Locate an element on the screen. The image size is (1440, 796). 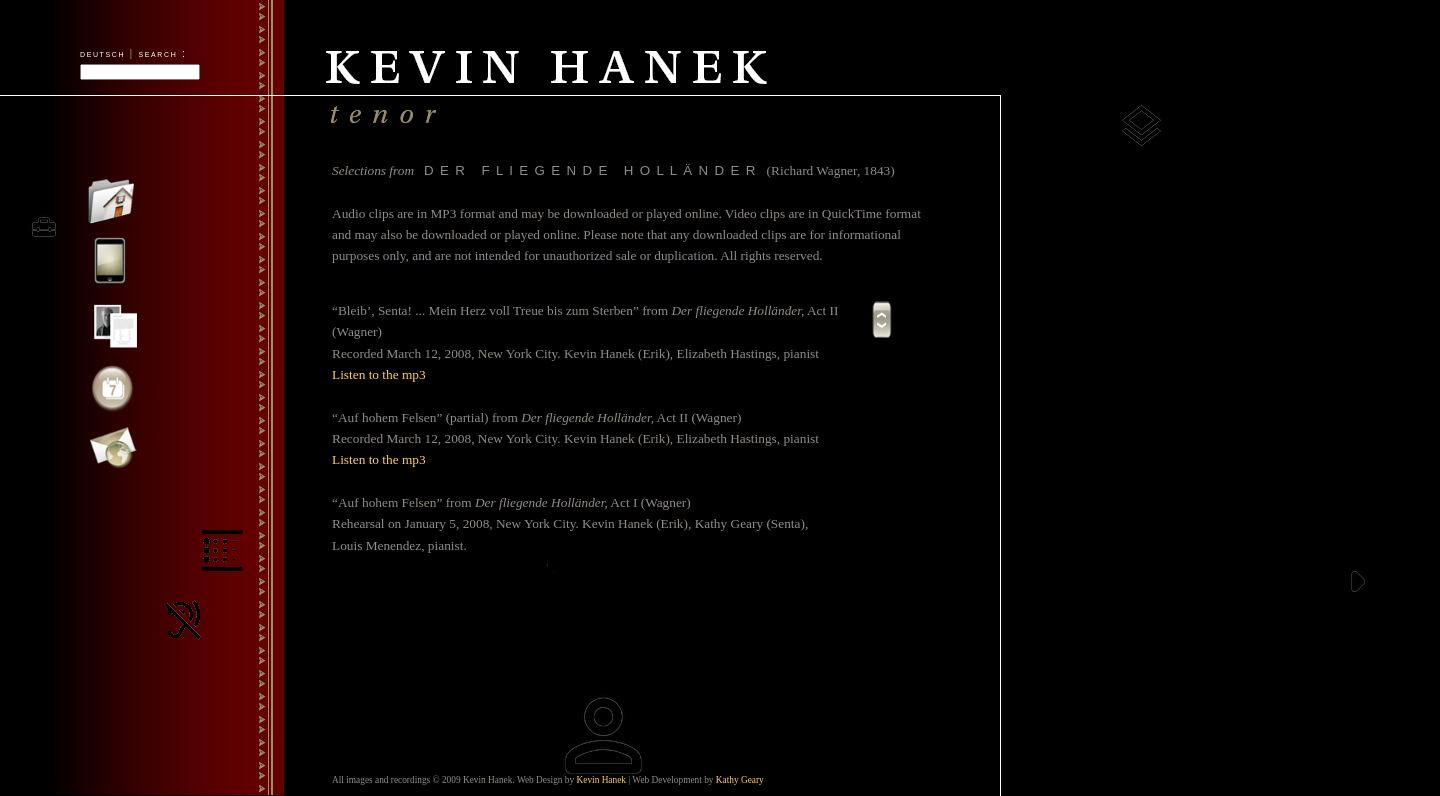
toggle map layers on or off is located at coordinates (1141, 126).